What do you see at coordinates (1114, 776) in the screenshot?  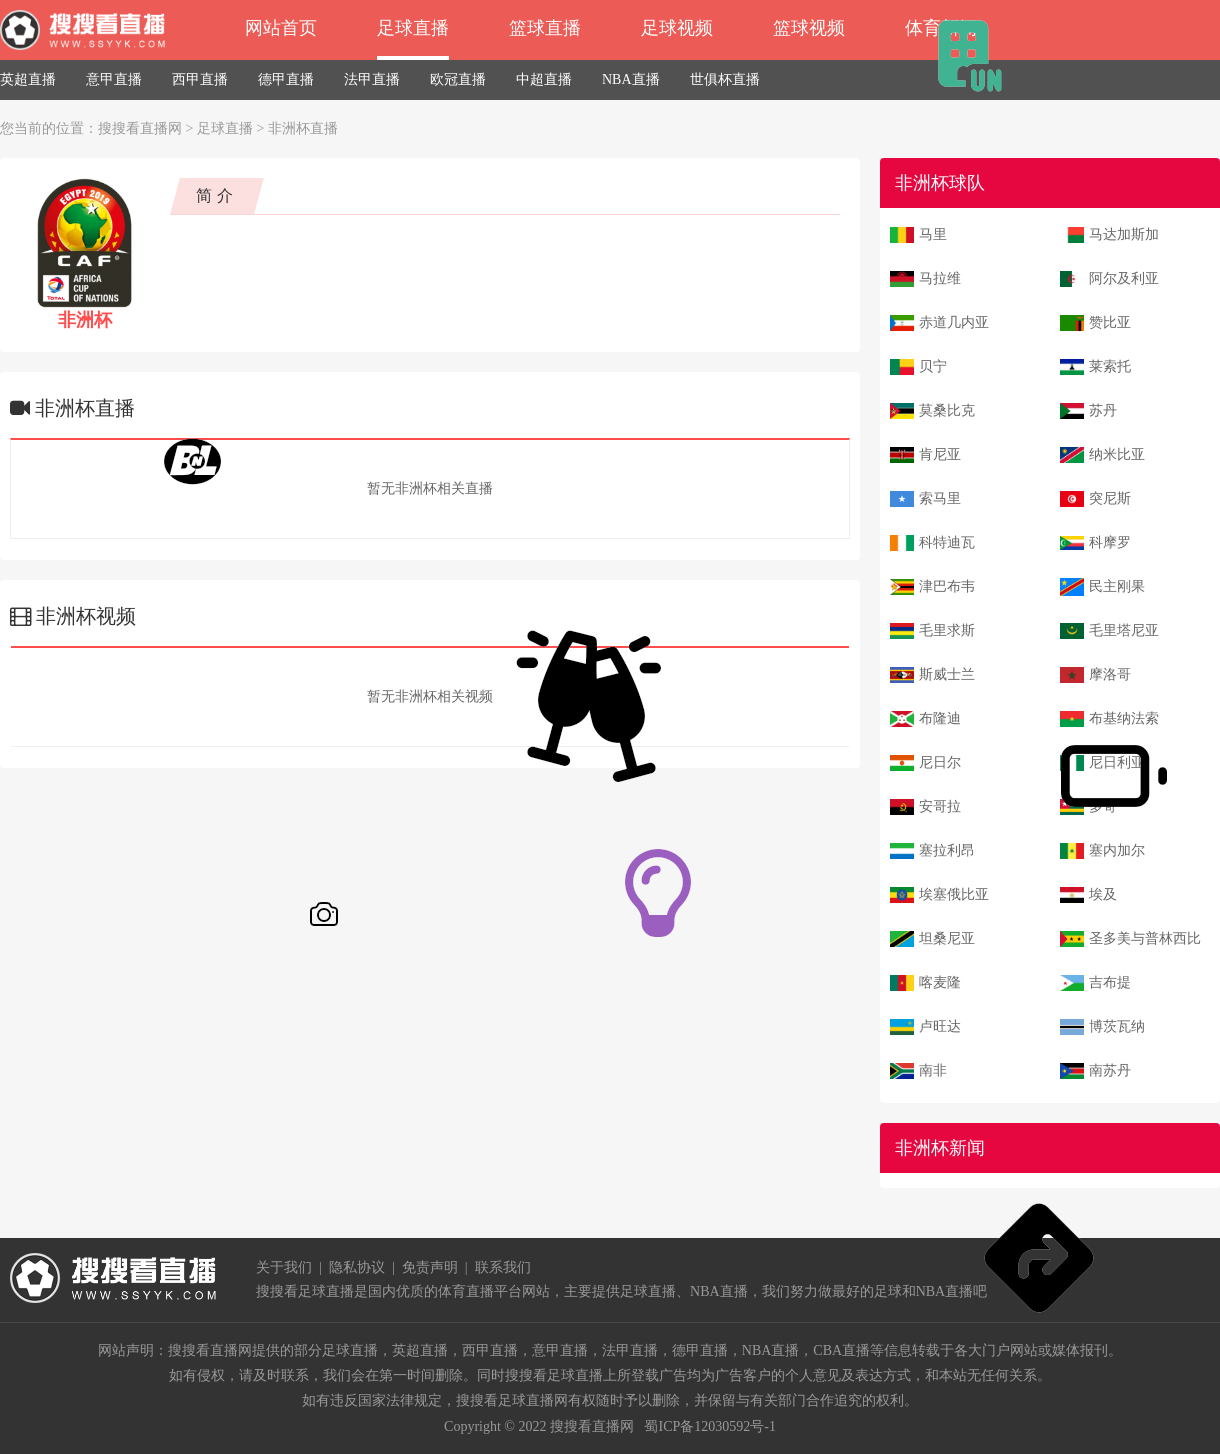 I see `indicates current battery level` at bounding box center [1114, 776].